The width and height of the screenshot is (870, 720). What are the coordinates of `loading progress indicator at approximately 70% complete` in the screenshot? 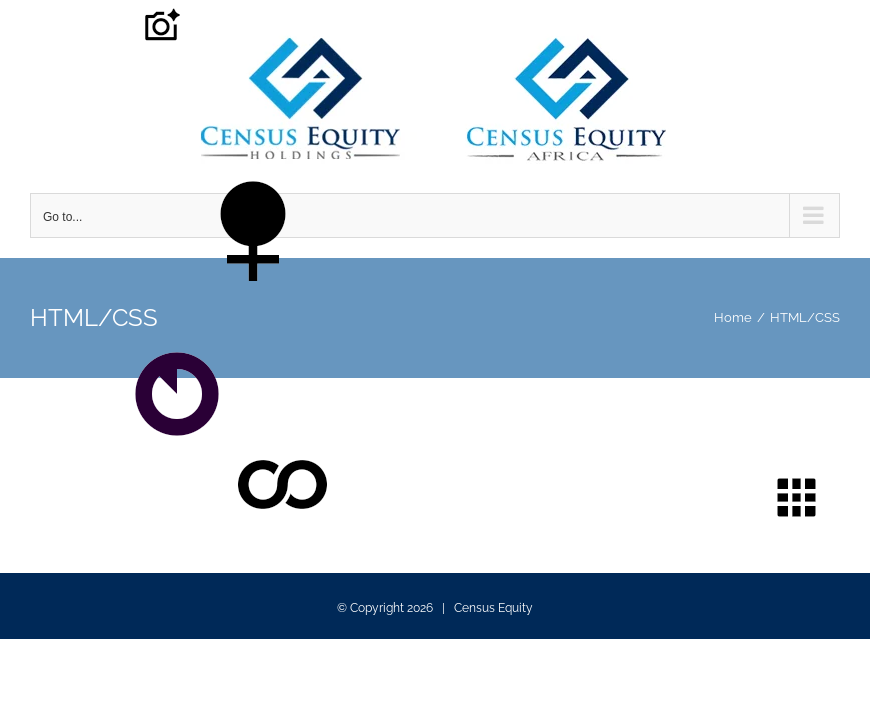 It's located at (177, 394).